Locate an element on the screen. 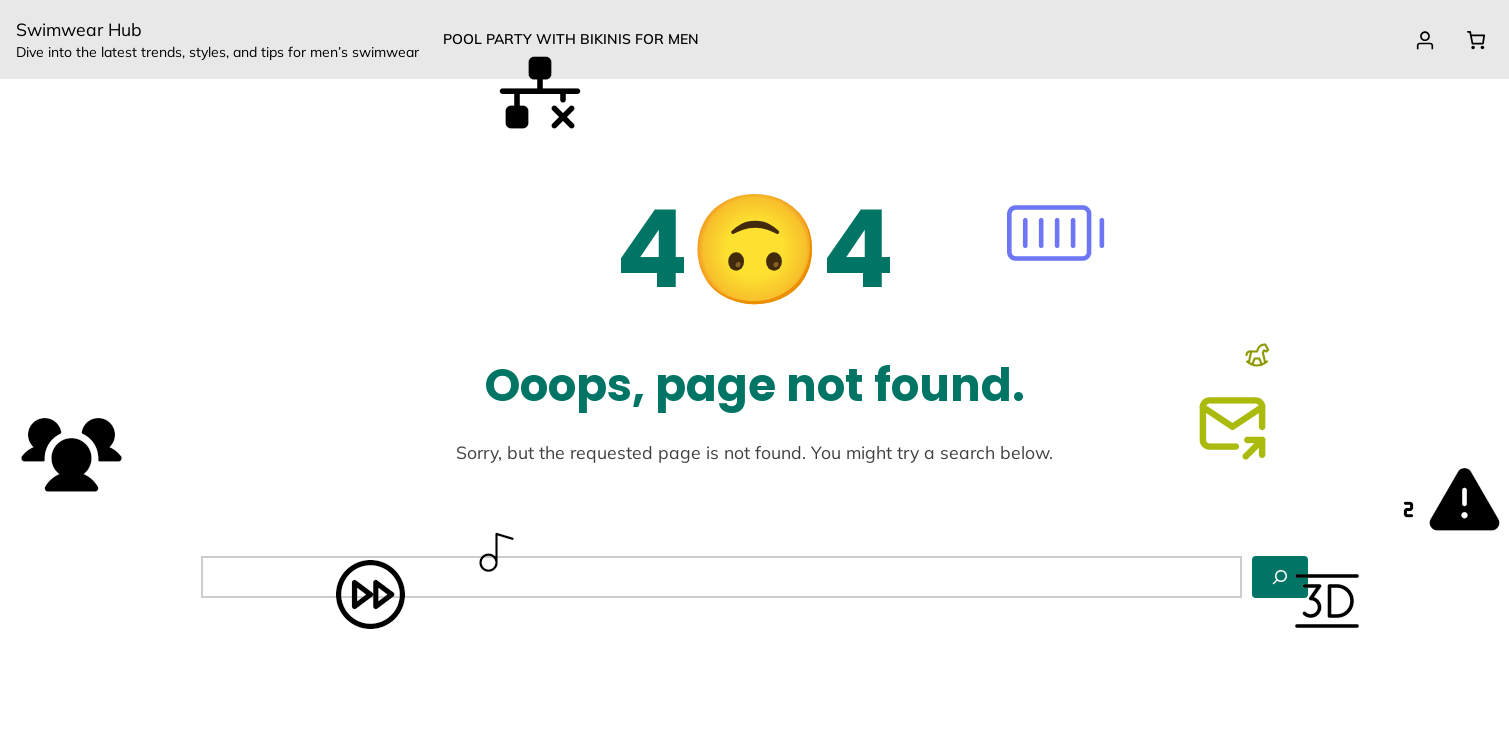 The image size is (1509, 738). share this email with others is located at coordinates (1232, 423).